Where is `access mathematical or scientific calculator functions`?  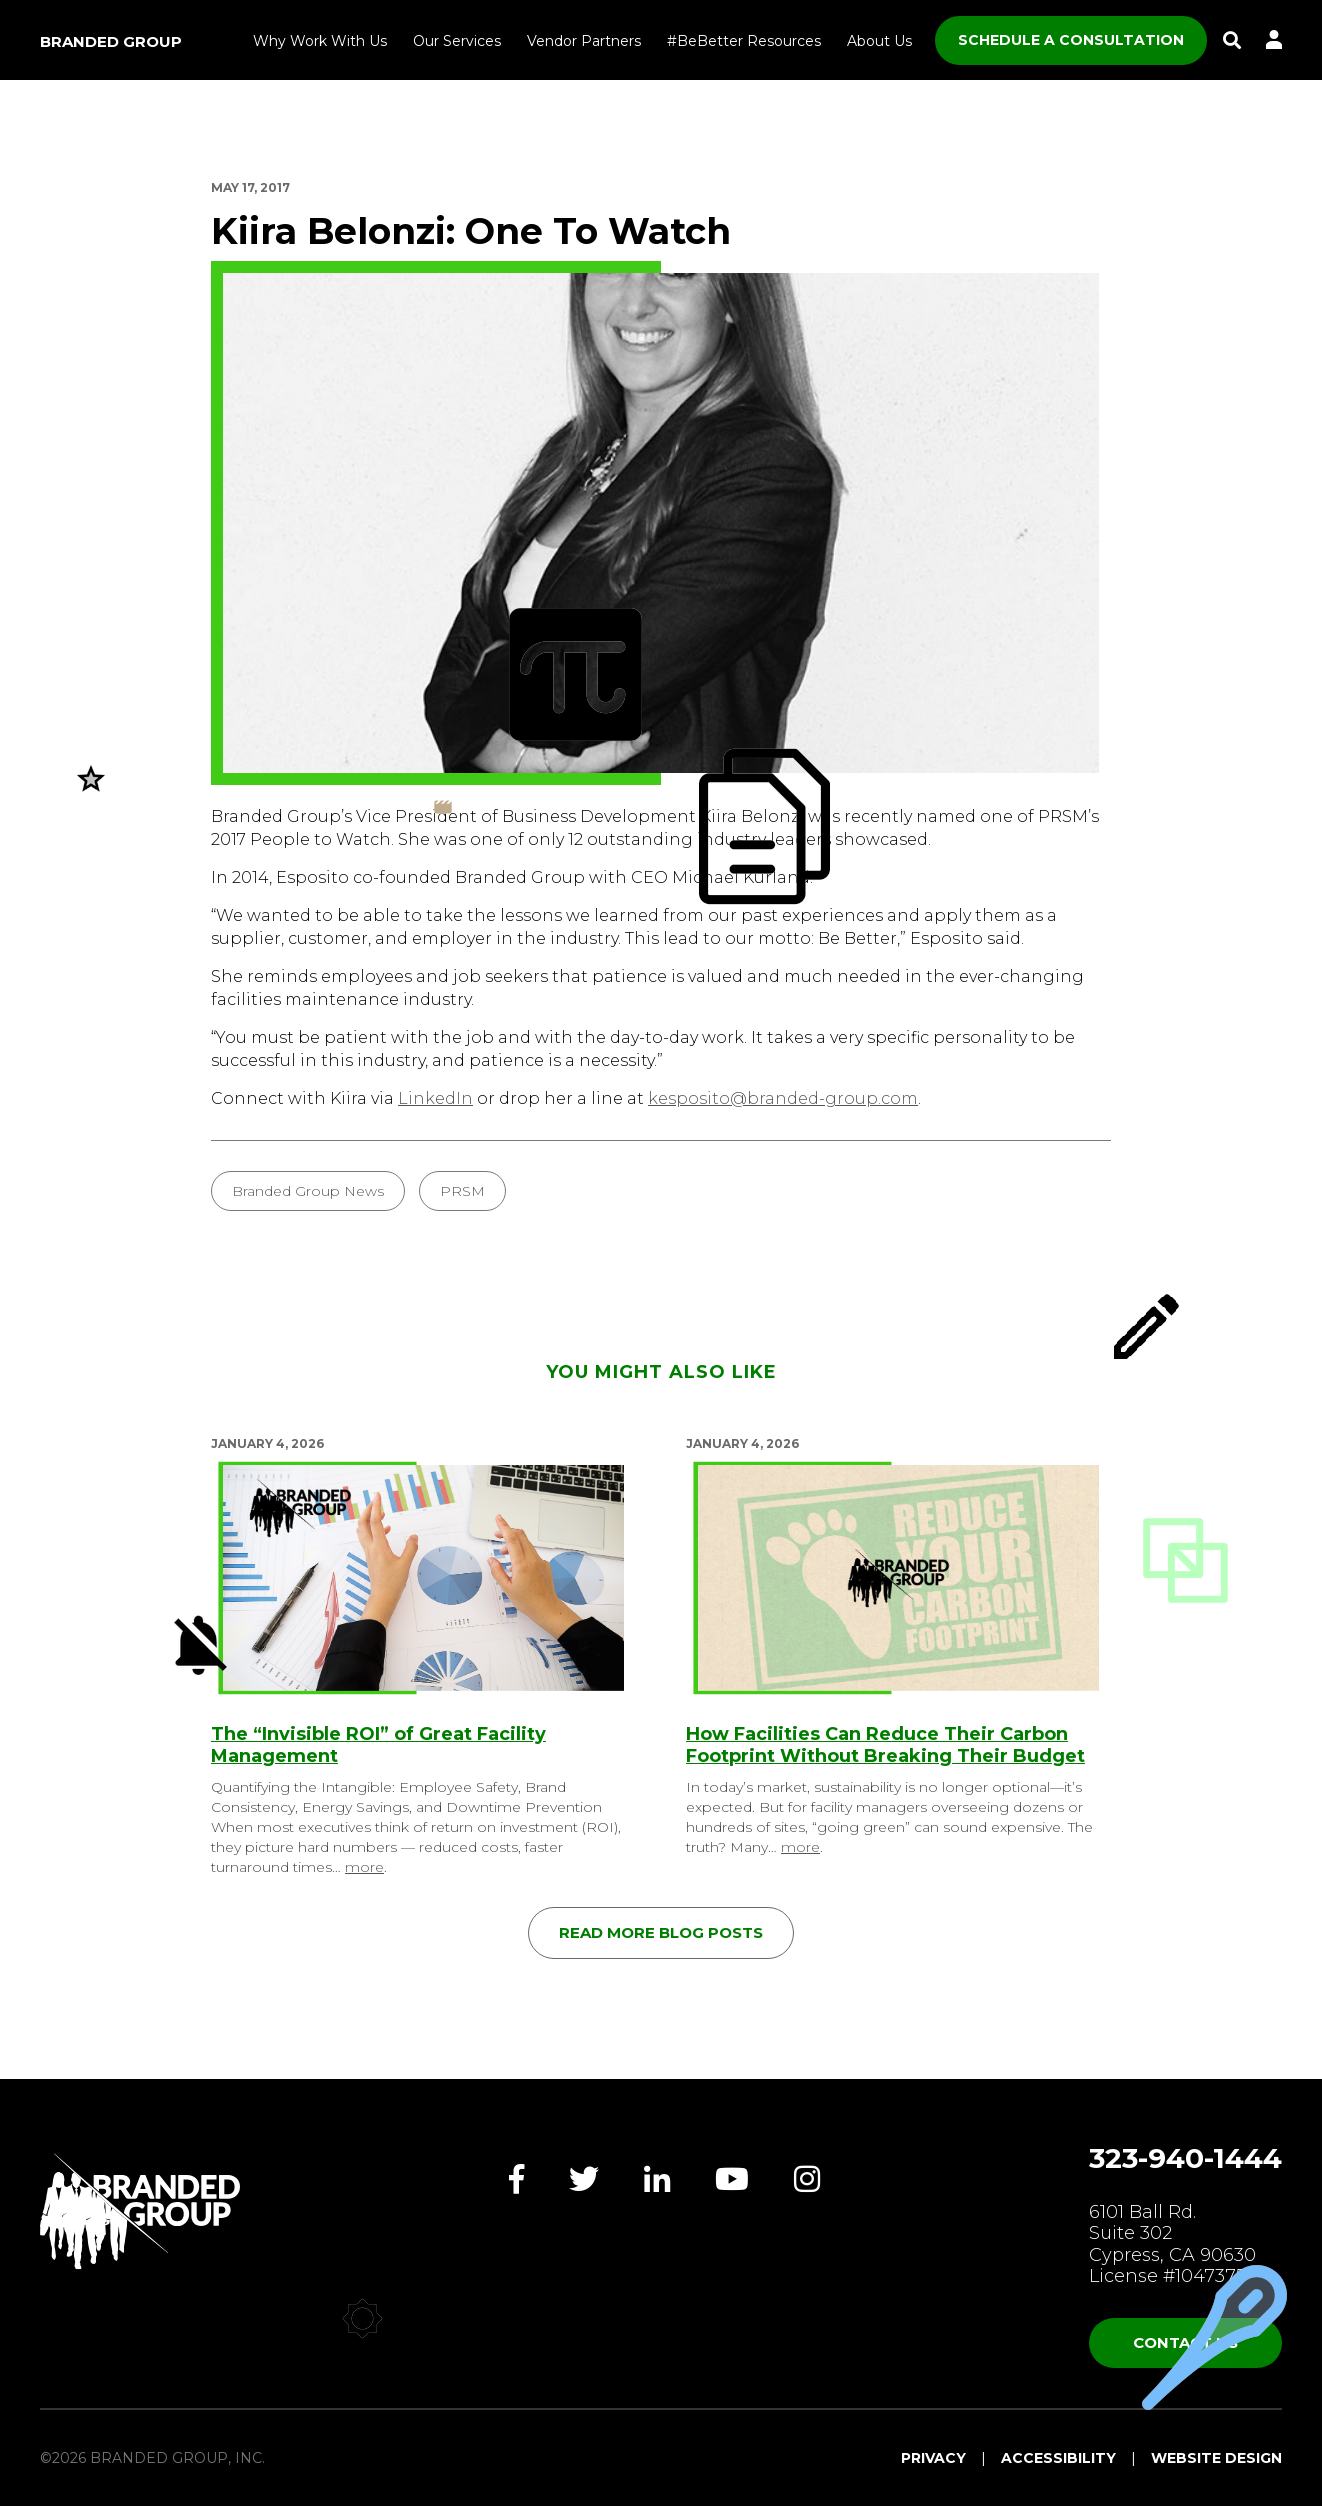 access mathematical or scientific calculator functions is located at coordinates (575, 674).